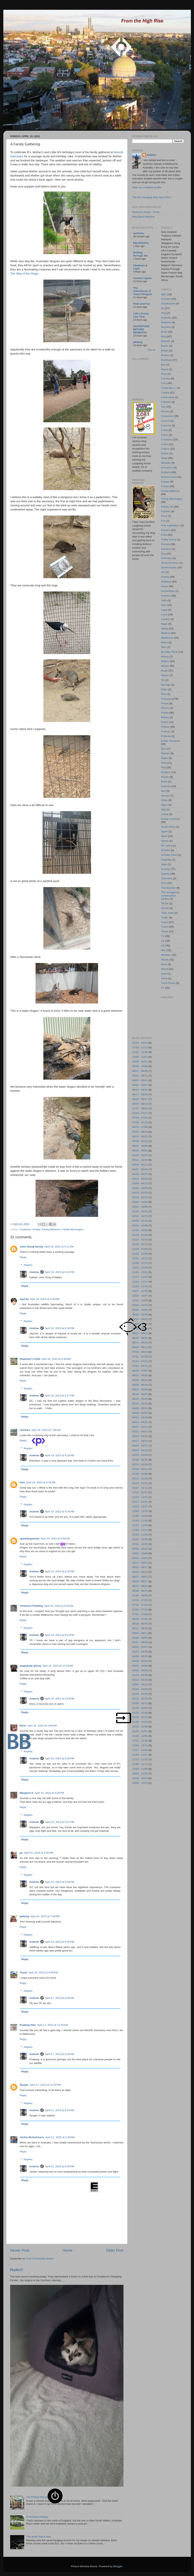 The height and width of the screenshot is (2576, 194). What do you see at coordinates (123, 1718) in the screenshot?
I see `typer app logo` at bounding box center [123, 1718].